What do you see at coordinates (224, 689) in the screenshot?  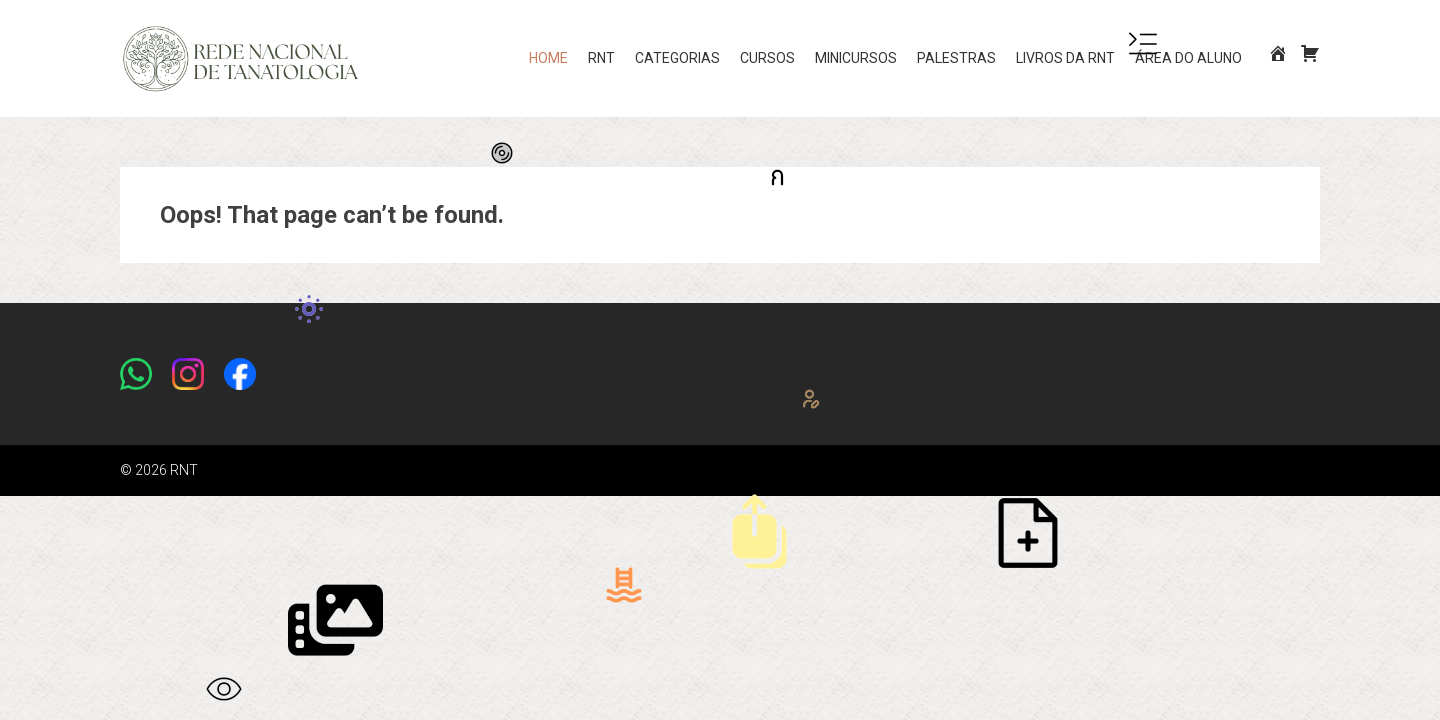 I see `view or preview content` at bounding box center [224, 689].